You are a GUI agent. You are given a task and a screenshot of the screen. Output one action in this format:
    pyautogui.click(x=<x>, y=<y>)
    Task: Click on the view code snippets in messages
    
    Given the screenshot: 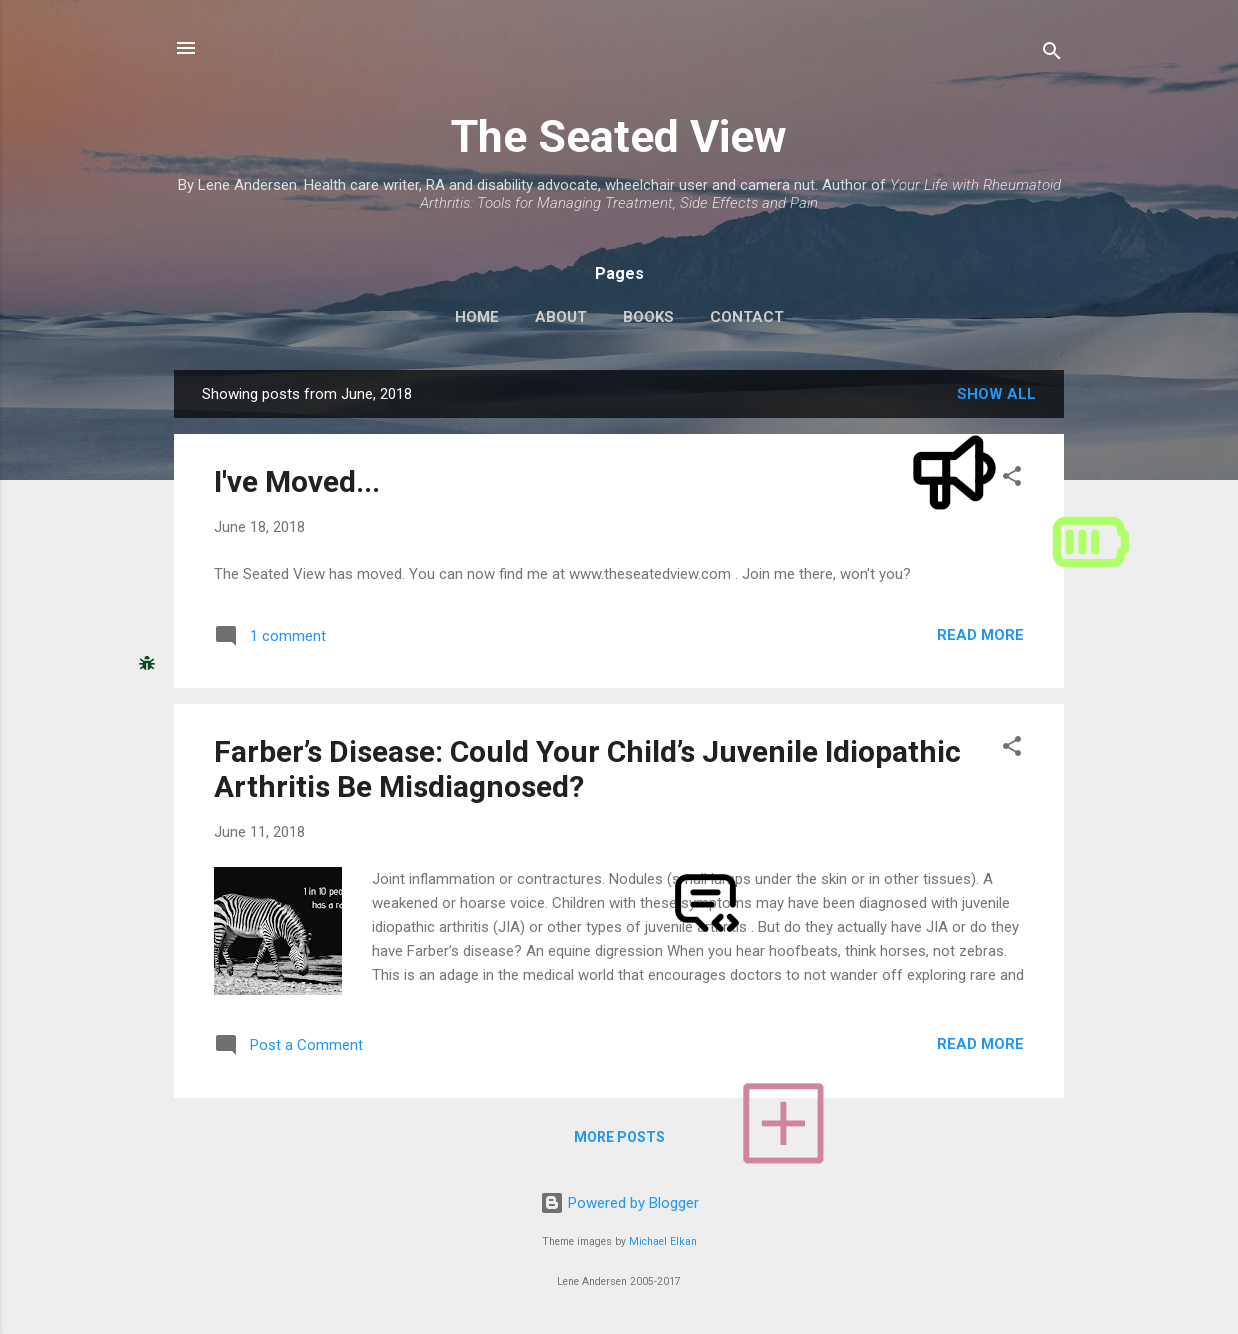 What is the action you would take?
    pyautogui.click(x=705, y=901)
    